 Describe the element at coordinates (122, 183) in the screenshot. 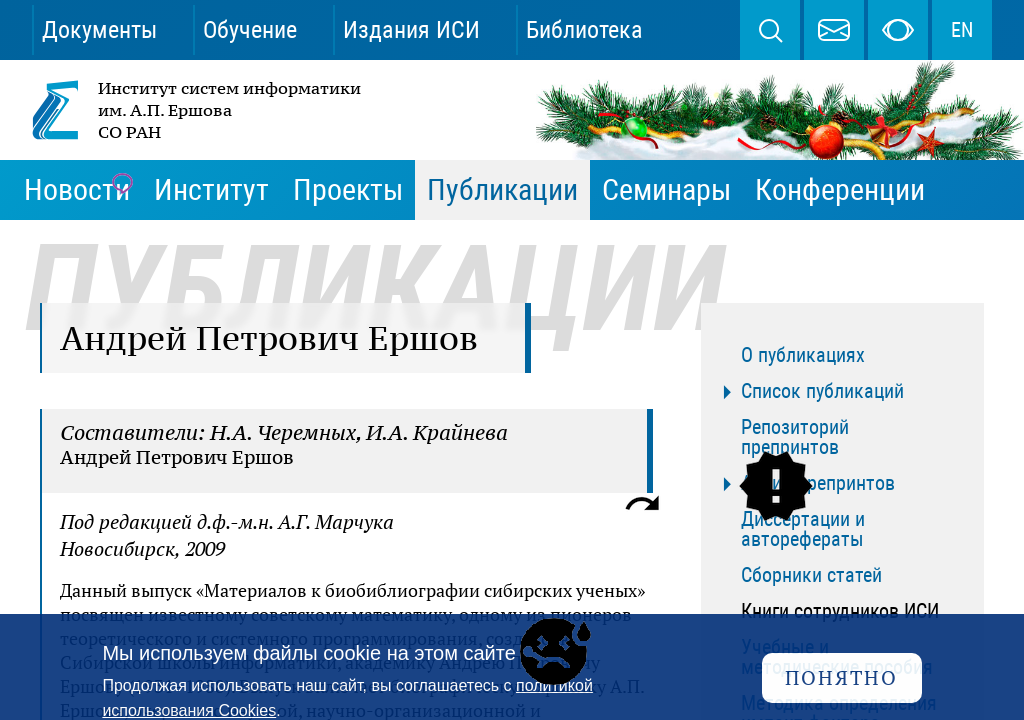

I see `open LINE messaging app` at that location.